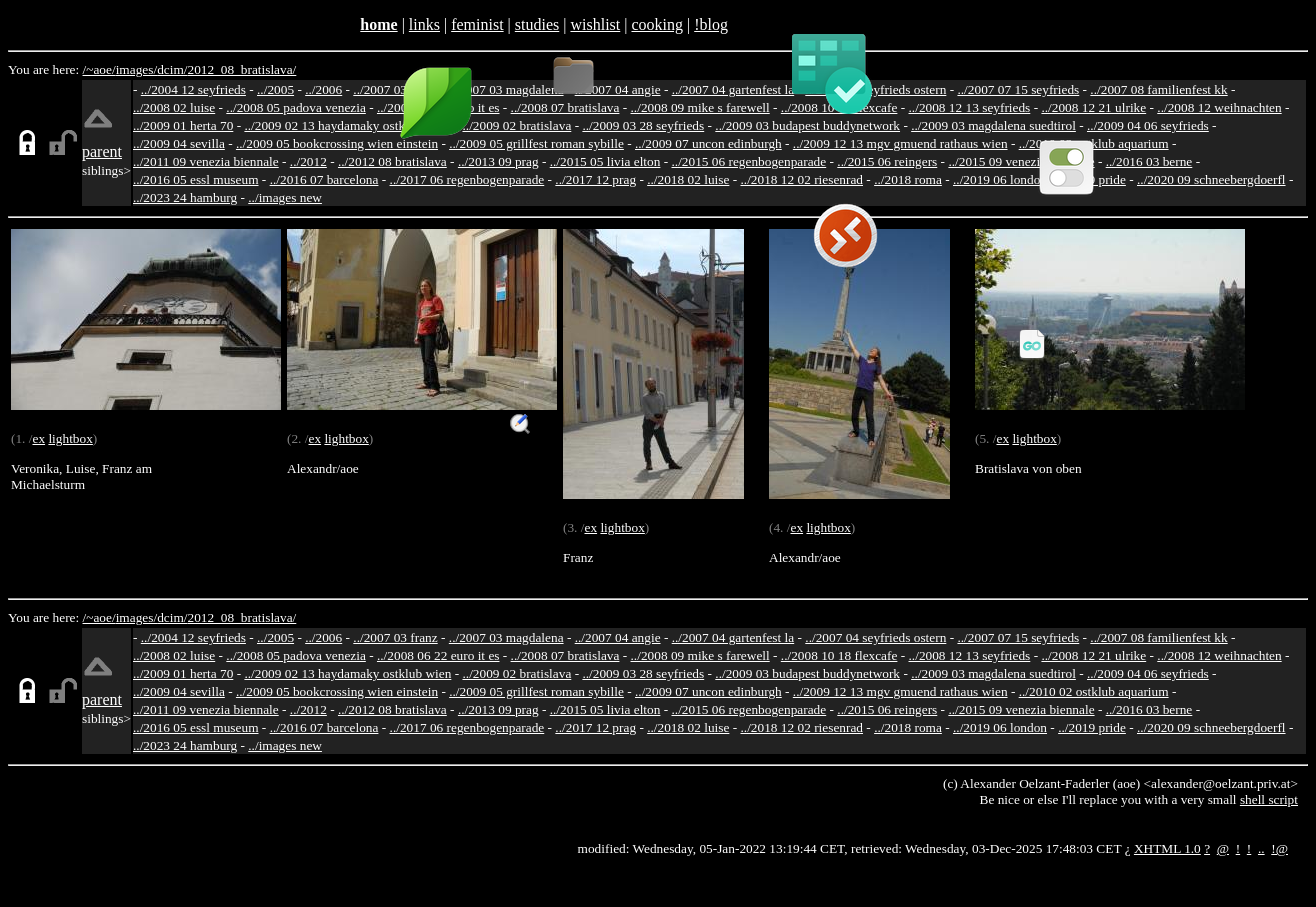 The height and width of the screenshot is (907, 1316). I want to click on open find and replace tool, so click(520, 424).